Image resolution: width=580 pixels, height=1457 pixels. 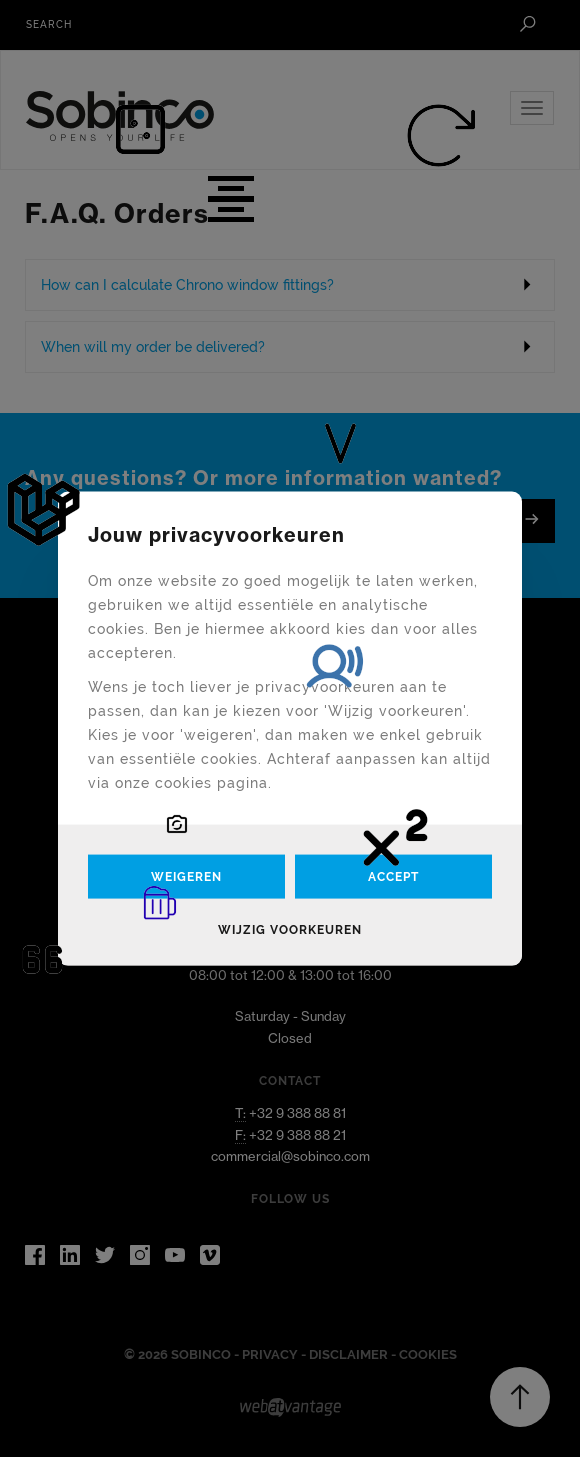 I want to click on indicates items starting with the letter V, so click(x=340, y=443).